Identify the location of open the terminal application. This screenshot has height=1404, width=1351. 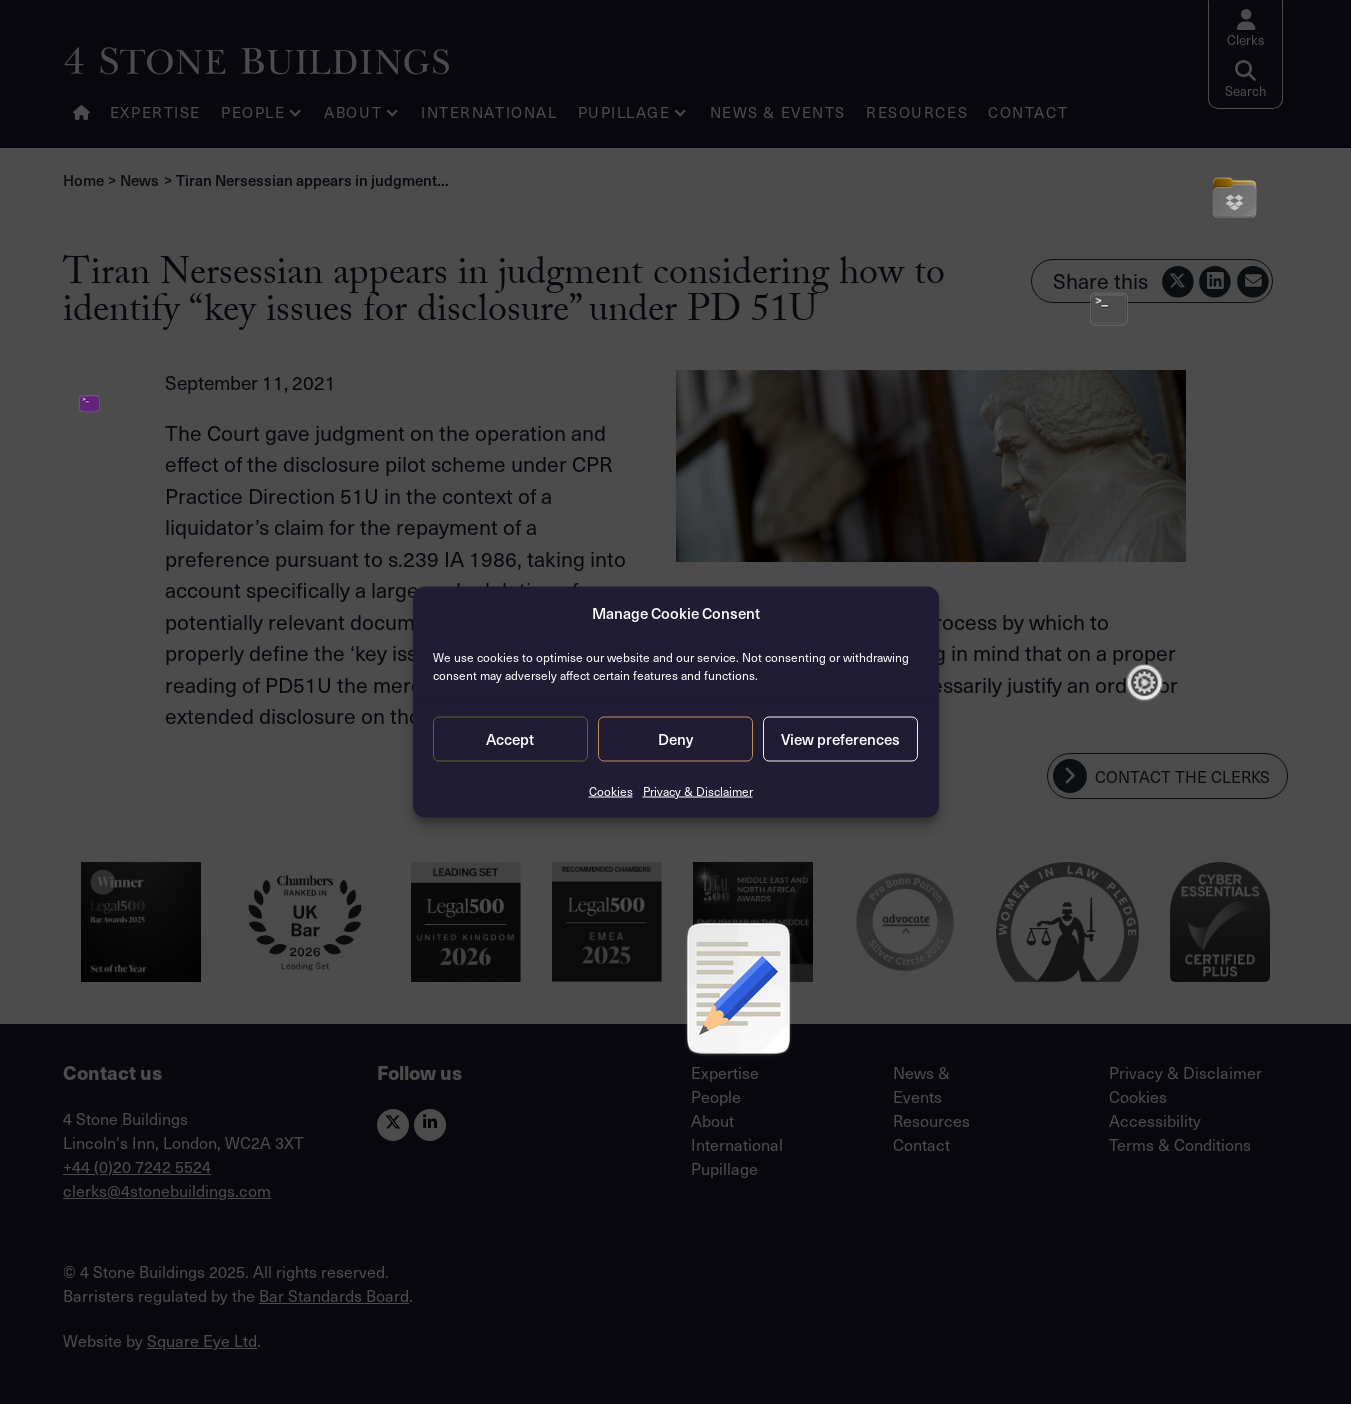
(1109, 309).